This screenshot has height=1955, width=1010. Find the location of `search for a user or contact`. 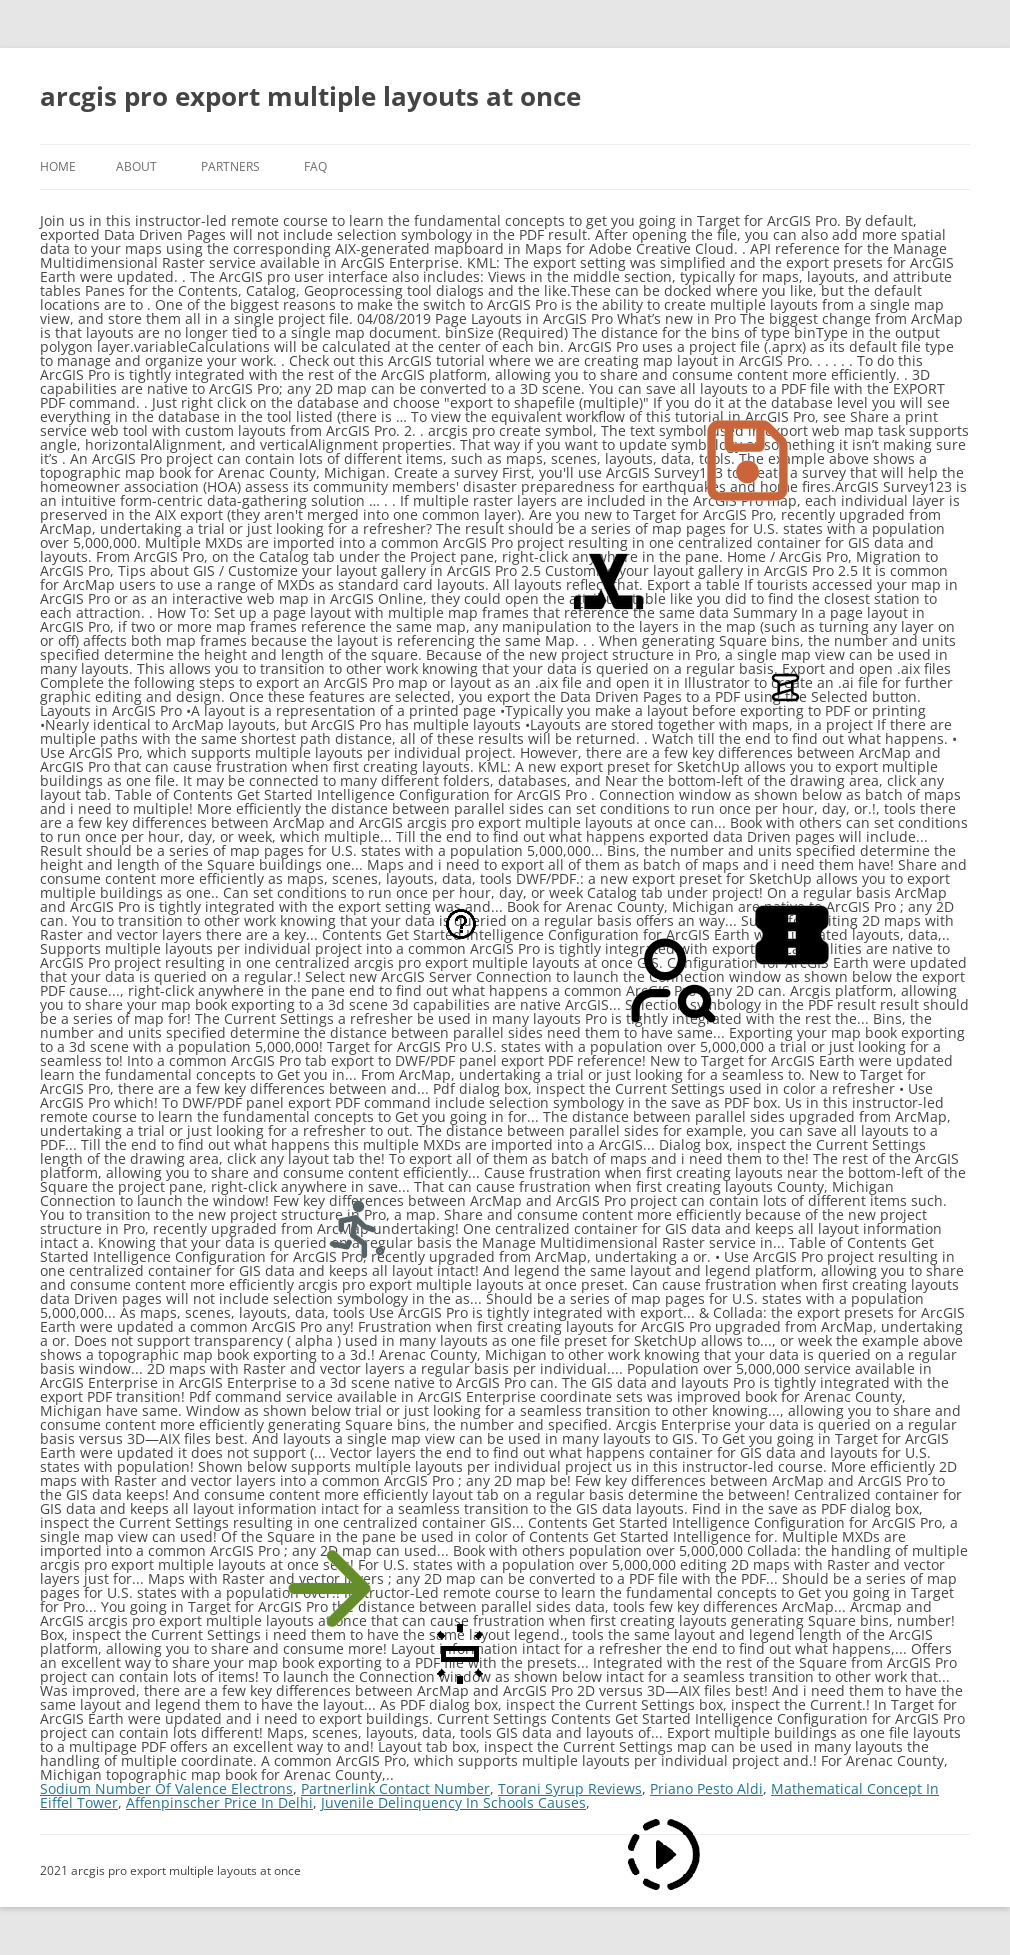

search for a user or contact is located at coordinates (673, 980).